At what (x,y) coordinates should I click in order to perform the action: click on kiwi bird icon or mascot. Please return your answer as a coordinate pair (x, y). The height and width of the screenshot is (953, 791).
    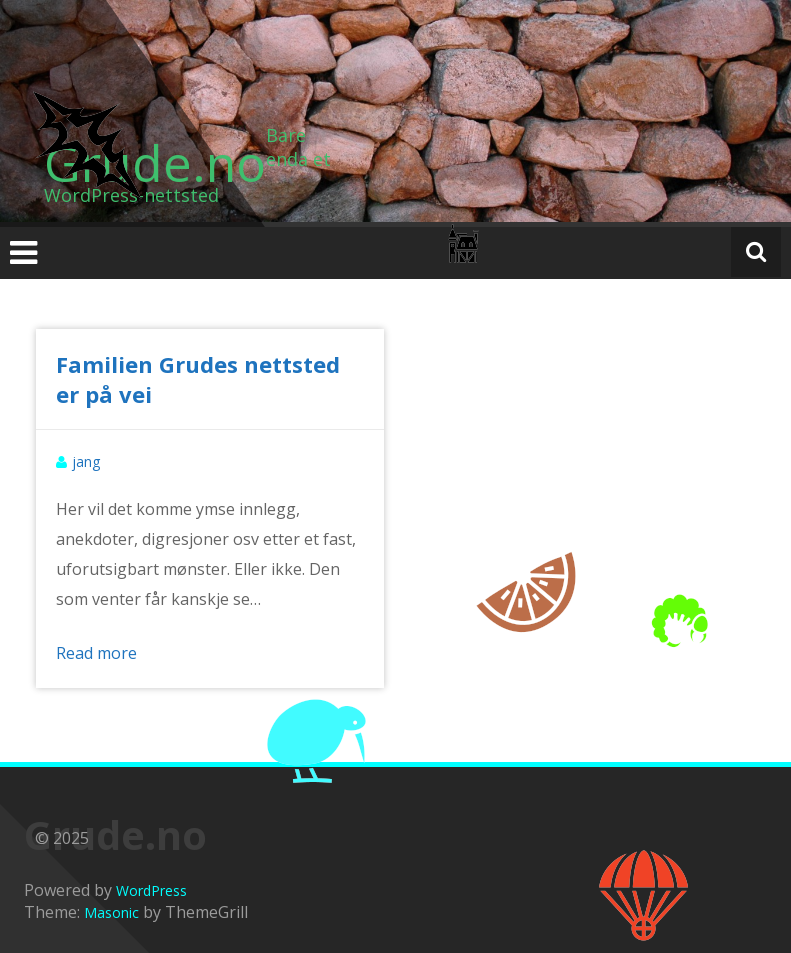
    Looking at the image, I should click on (316, 737).